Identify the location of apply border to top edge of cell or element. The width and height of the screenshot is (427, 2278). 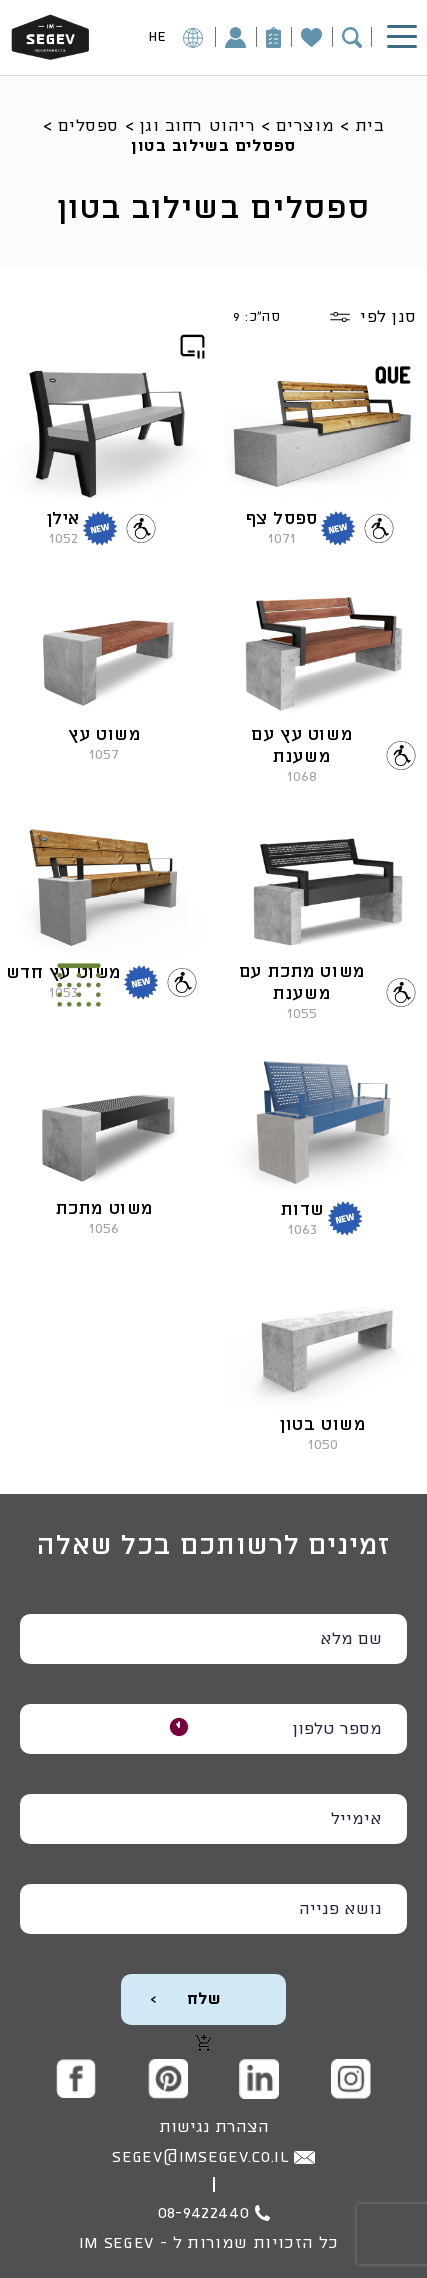
(79, 985).